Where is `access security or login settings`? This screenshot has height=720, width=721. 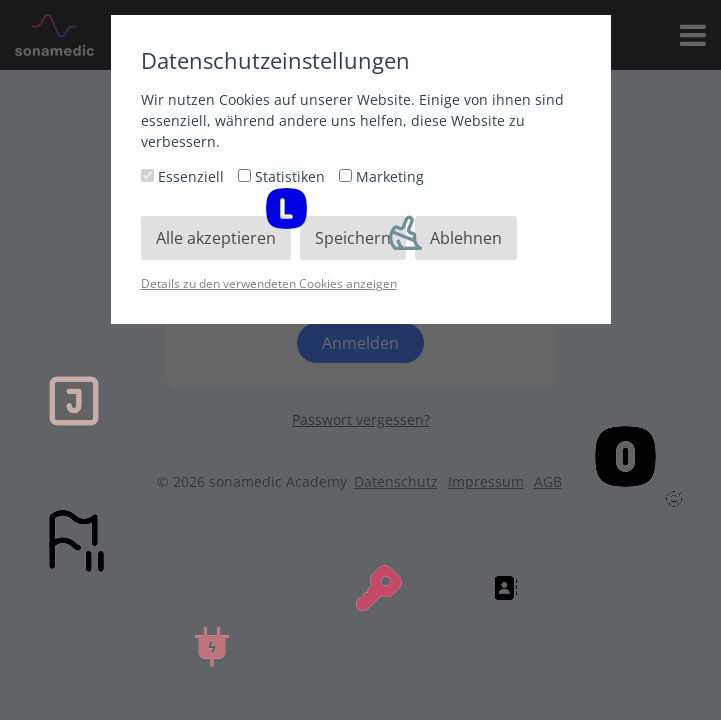 access security or login settings is located at coordinates (379, 588).